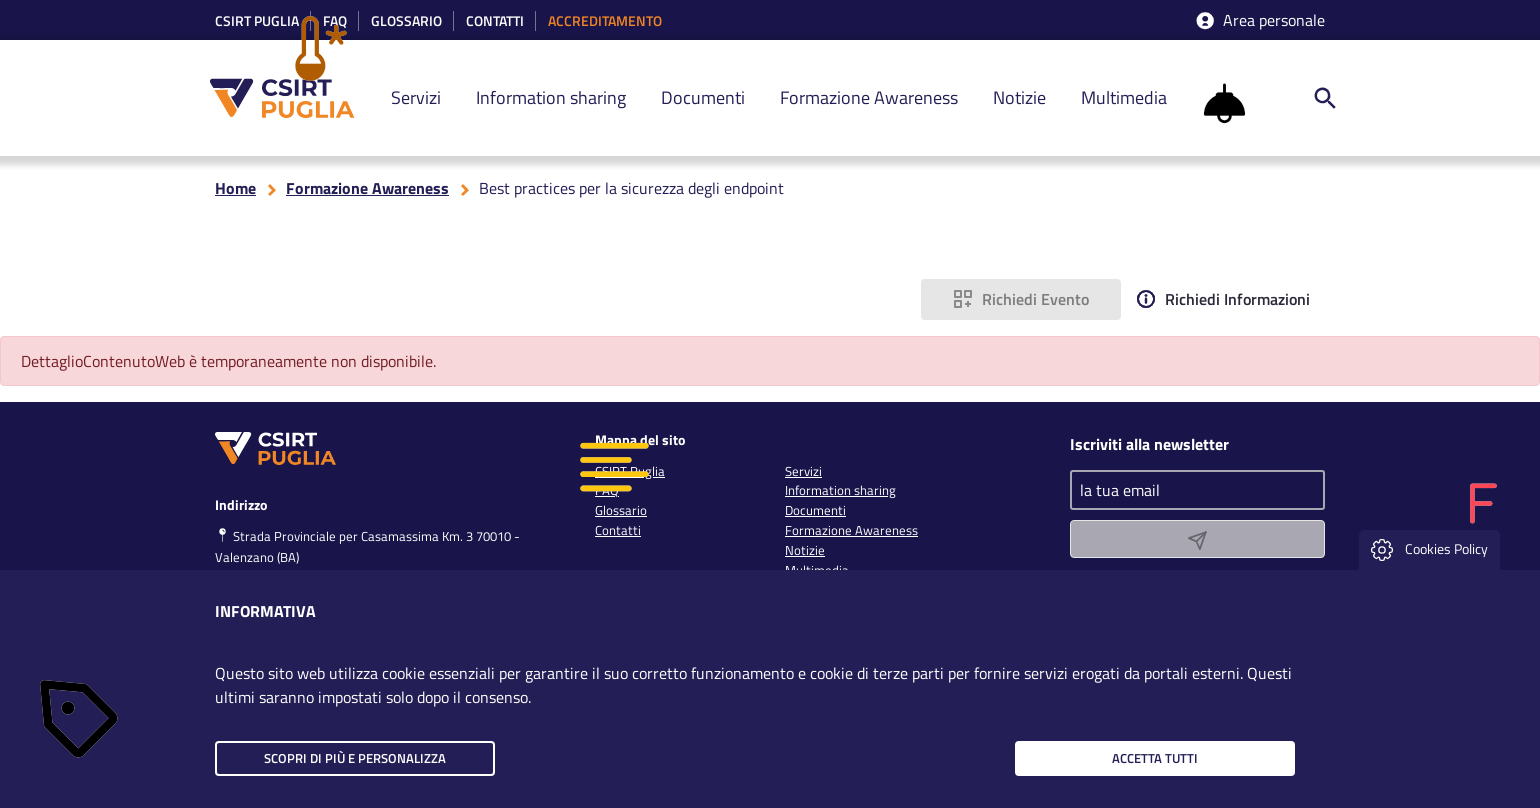  Describe the element at coordinates (74, 714) in the screenshot. I see `view or manage tags` at that location.